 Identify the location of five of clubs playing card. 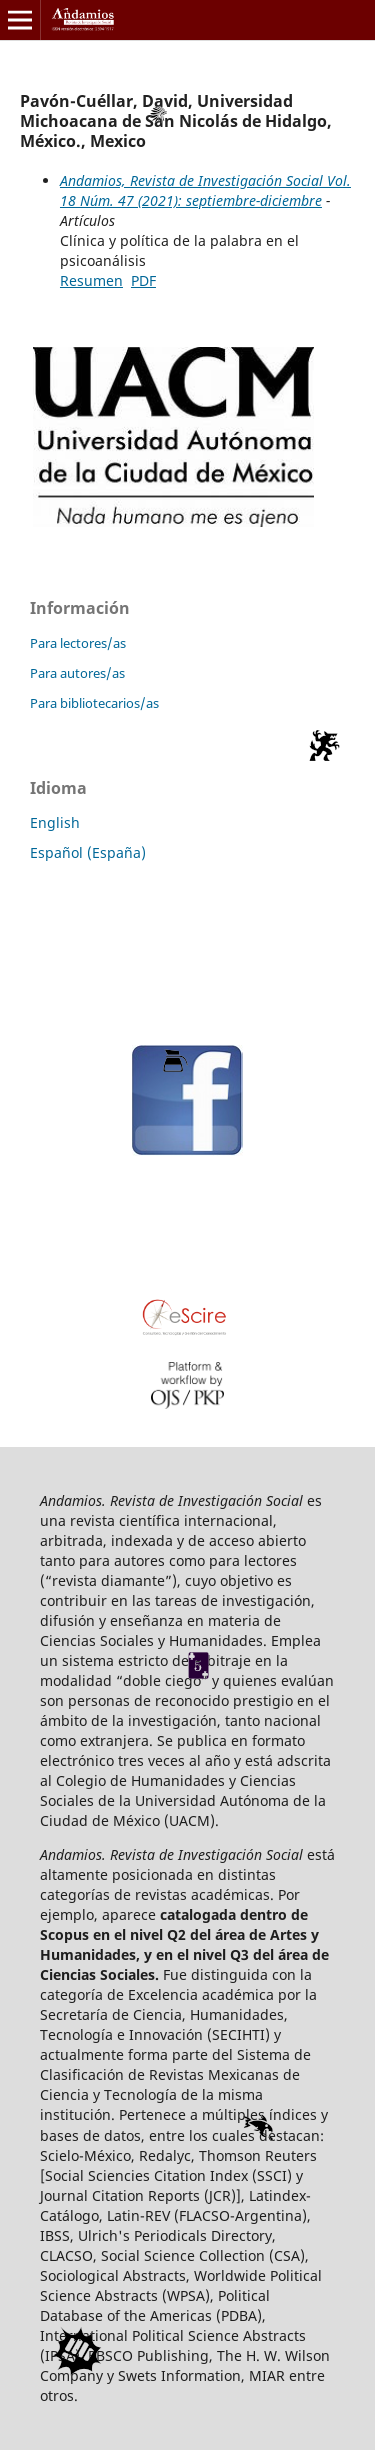
(198, 1665).